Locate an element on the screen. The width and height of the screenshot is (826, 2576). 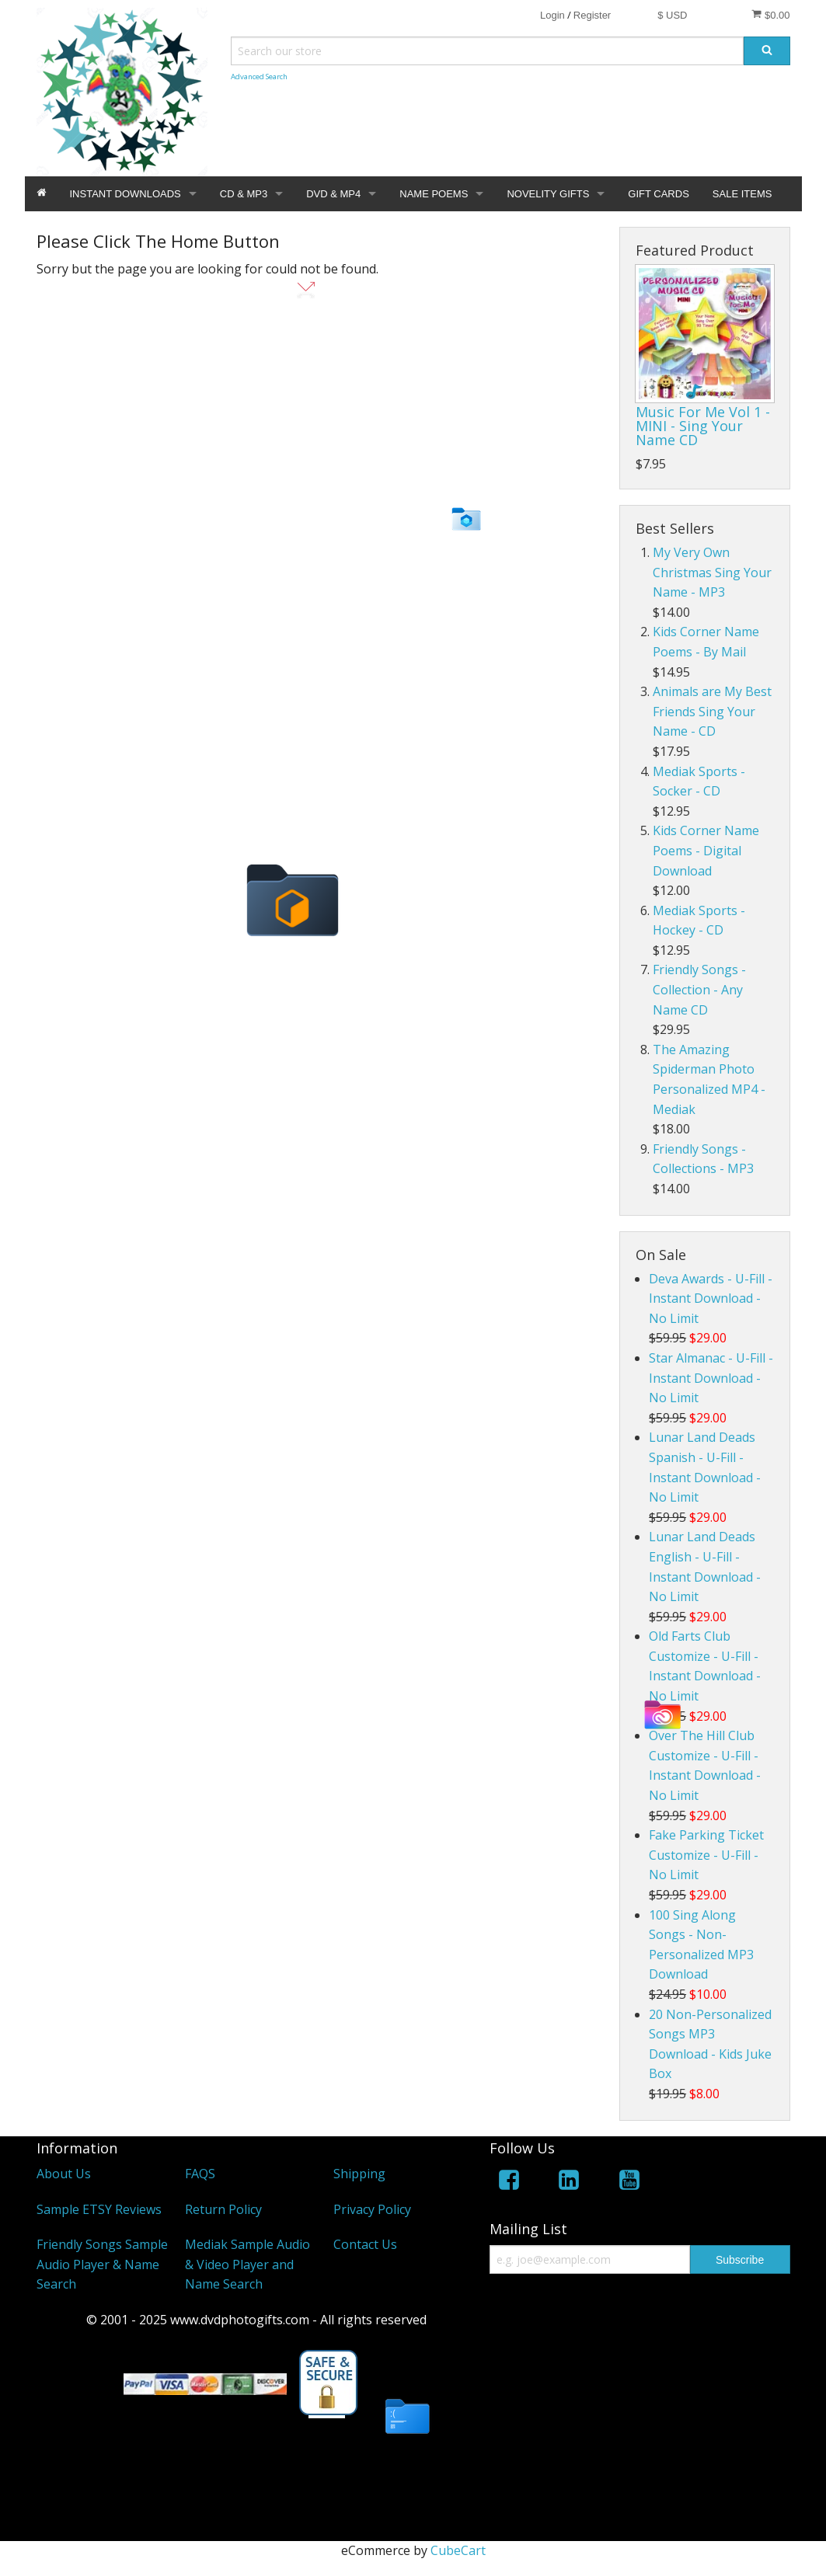
open adobe creative cloud files folder is located at coordinates (662, 1715).